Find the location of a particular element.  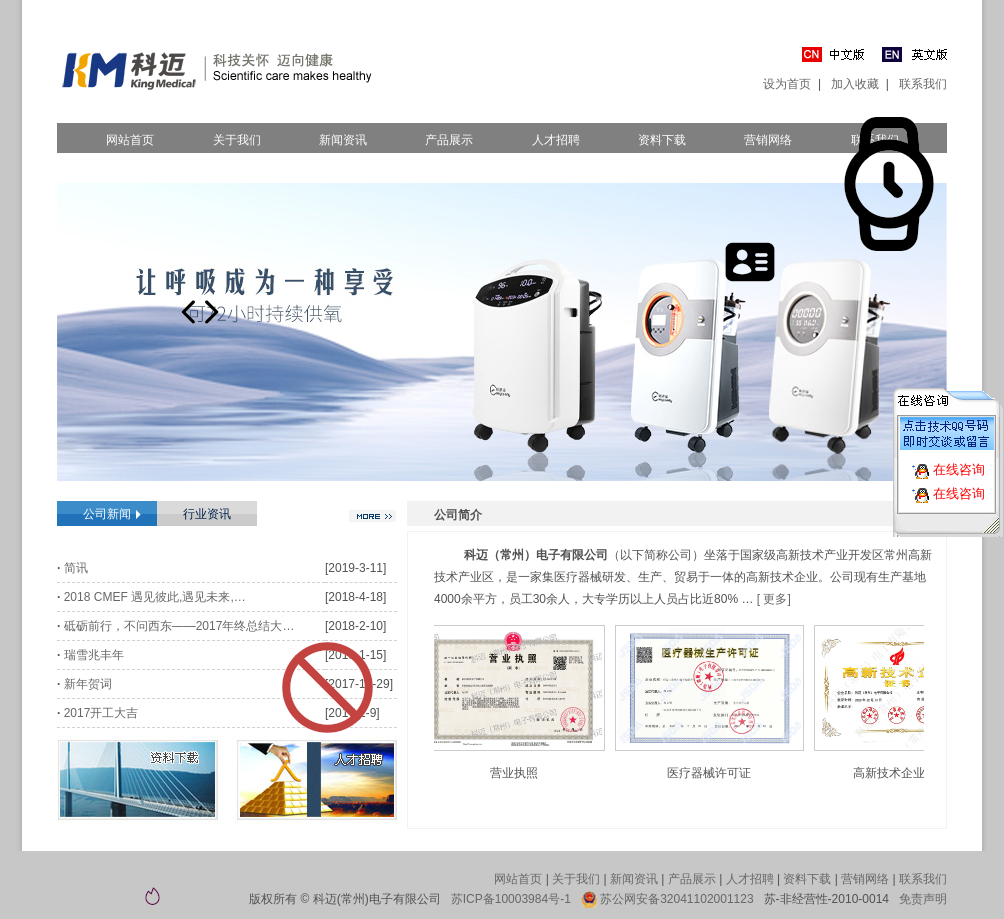

view or edit source code is located at coordinates (200, 312).